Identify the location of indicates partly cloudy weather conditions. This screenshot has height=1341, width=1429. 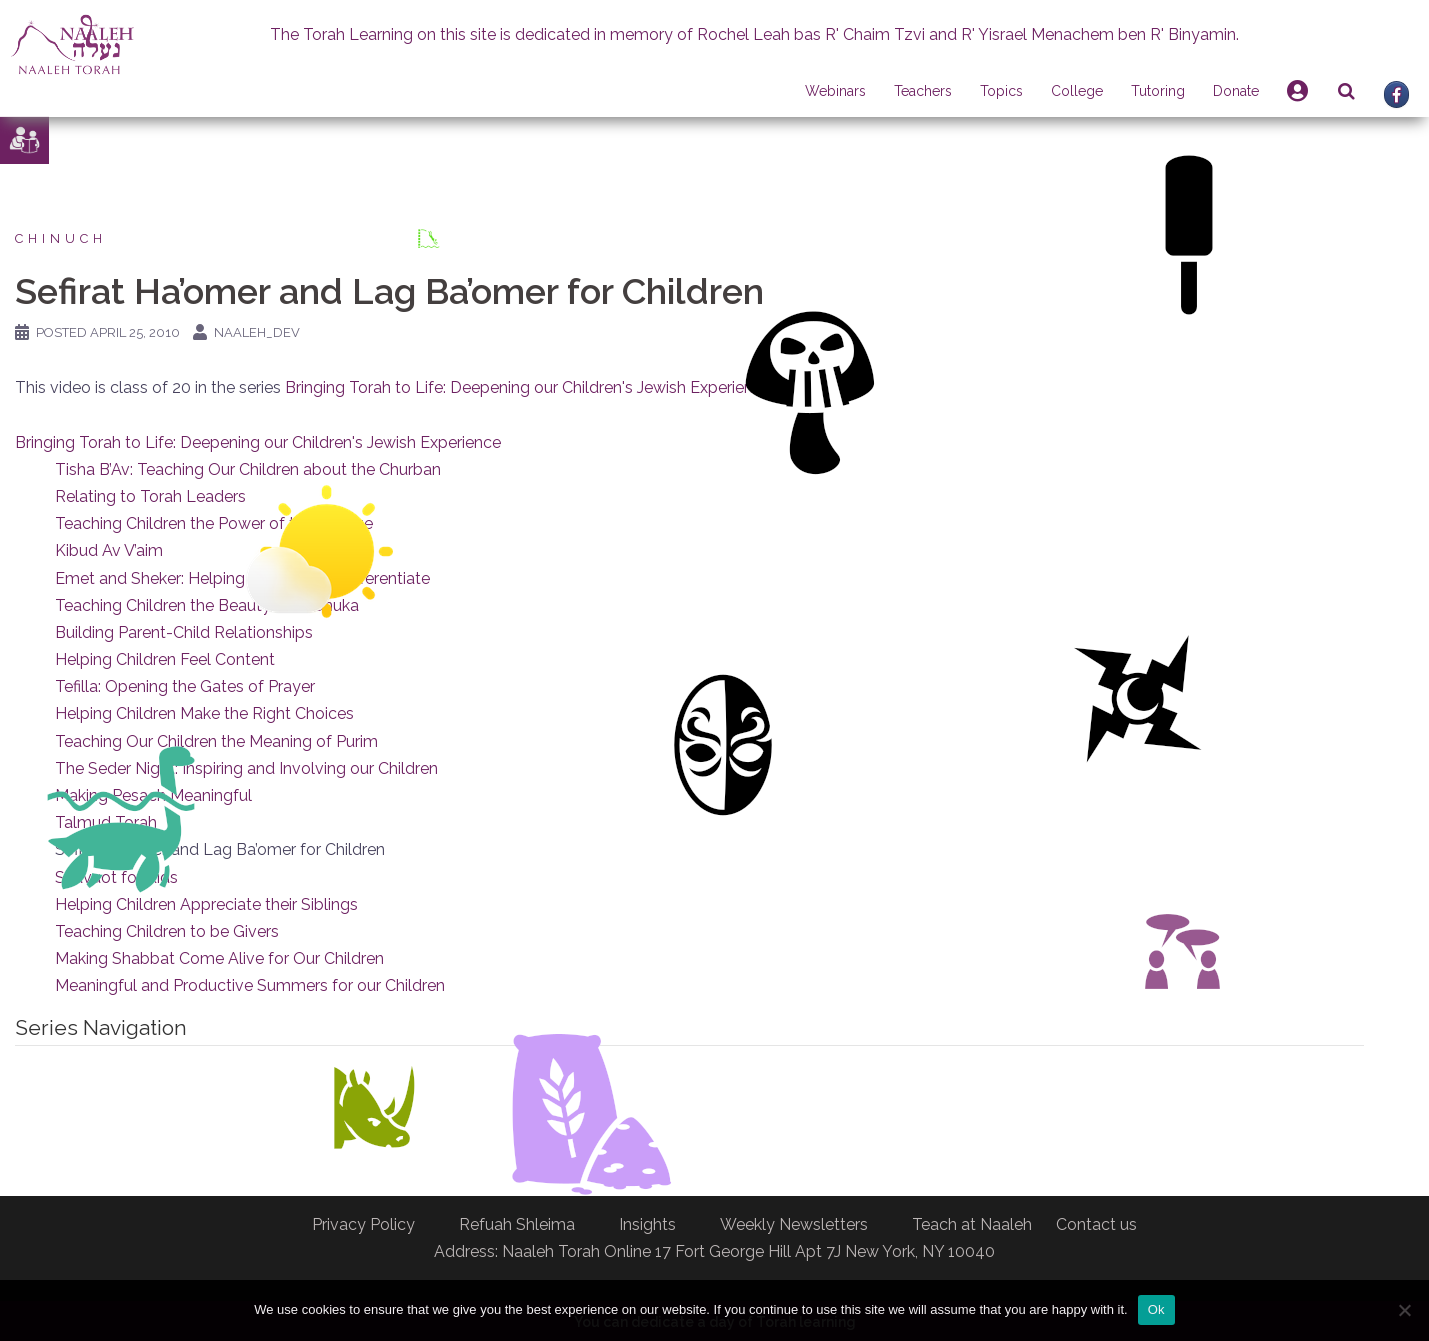
(319, 551).